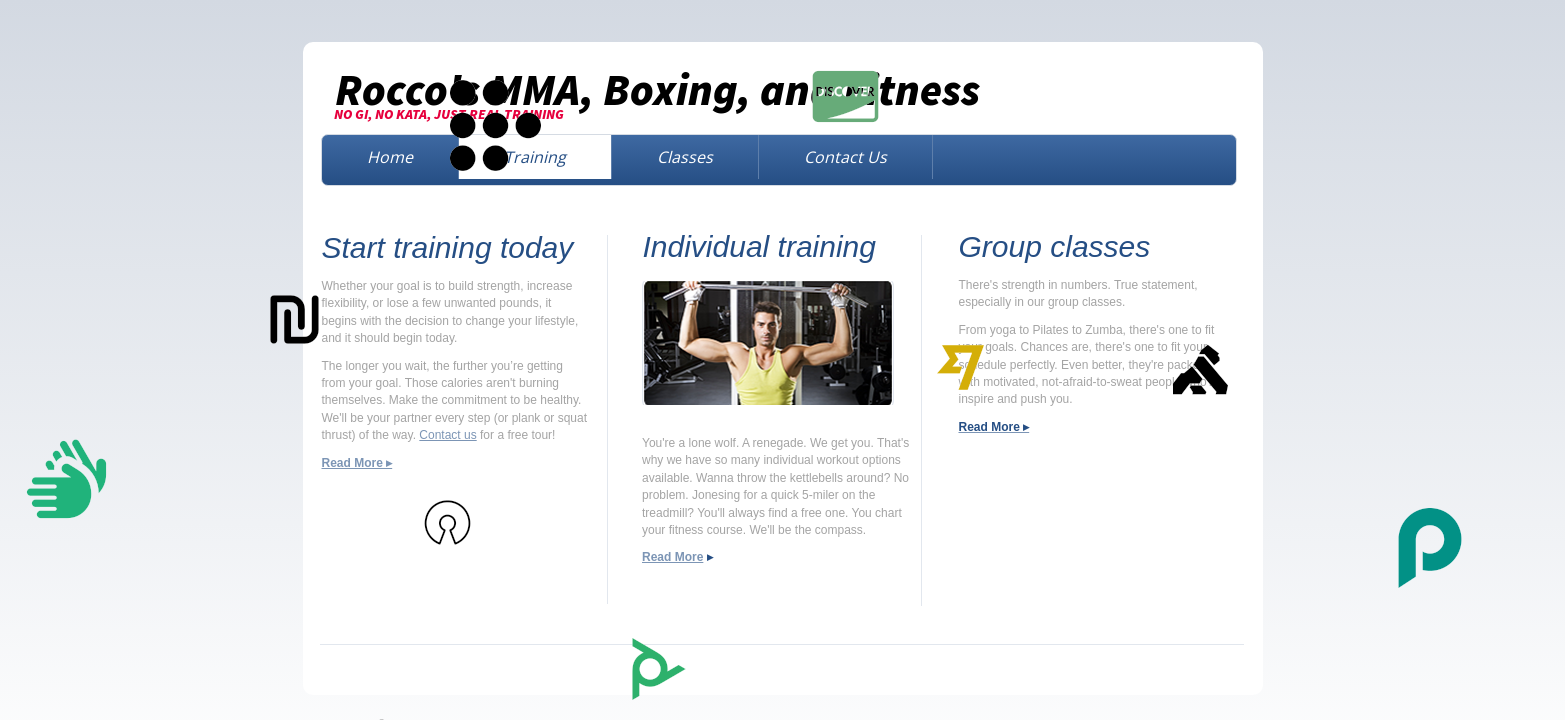 This screenshot has height=720, width=1565. I want to click on open source initiative logo, so click(447, 522).